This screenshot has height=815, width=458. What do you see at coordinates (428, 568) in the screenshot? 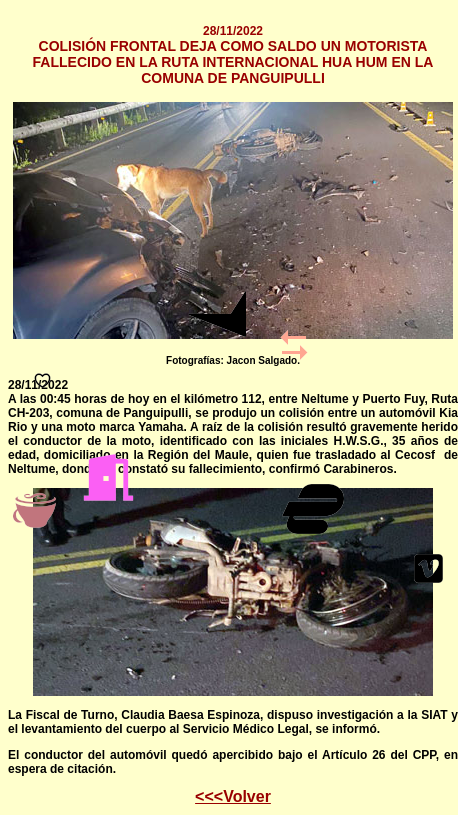
I see `open Vimeo app or website` at bounding box center [428, 568].